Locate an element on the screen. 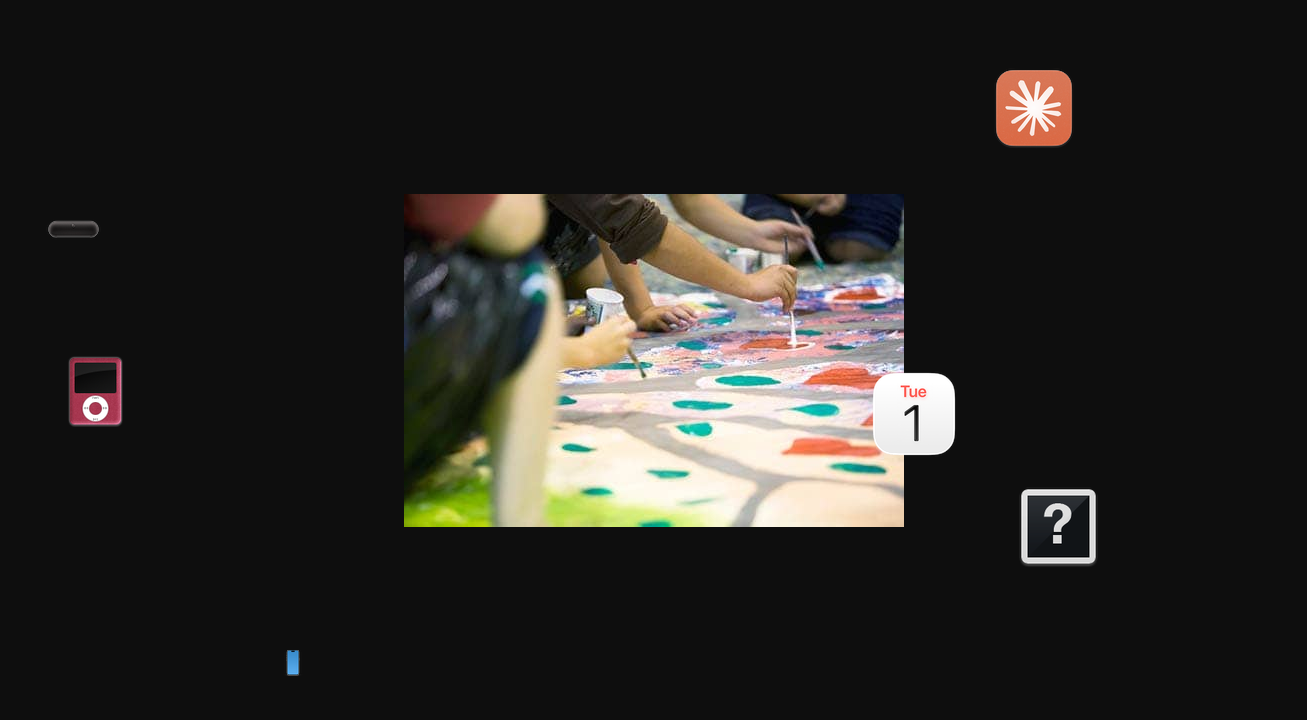 The width and height of the screenshot is (1307, 720). iPhone 15 device icon is located at coordinates (293, 663).